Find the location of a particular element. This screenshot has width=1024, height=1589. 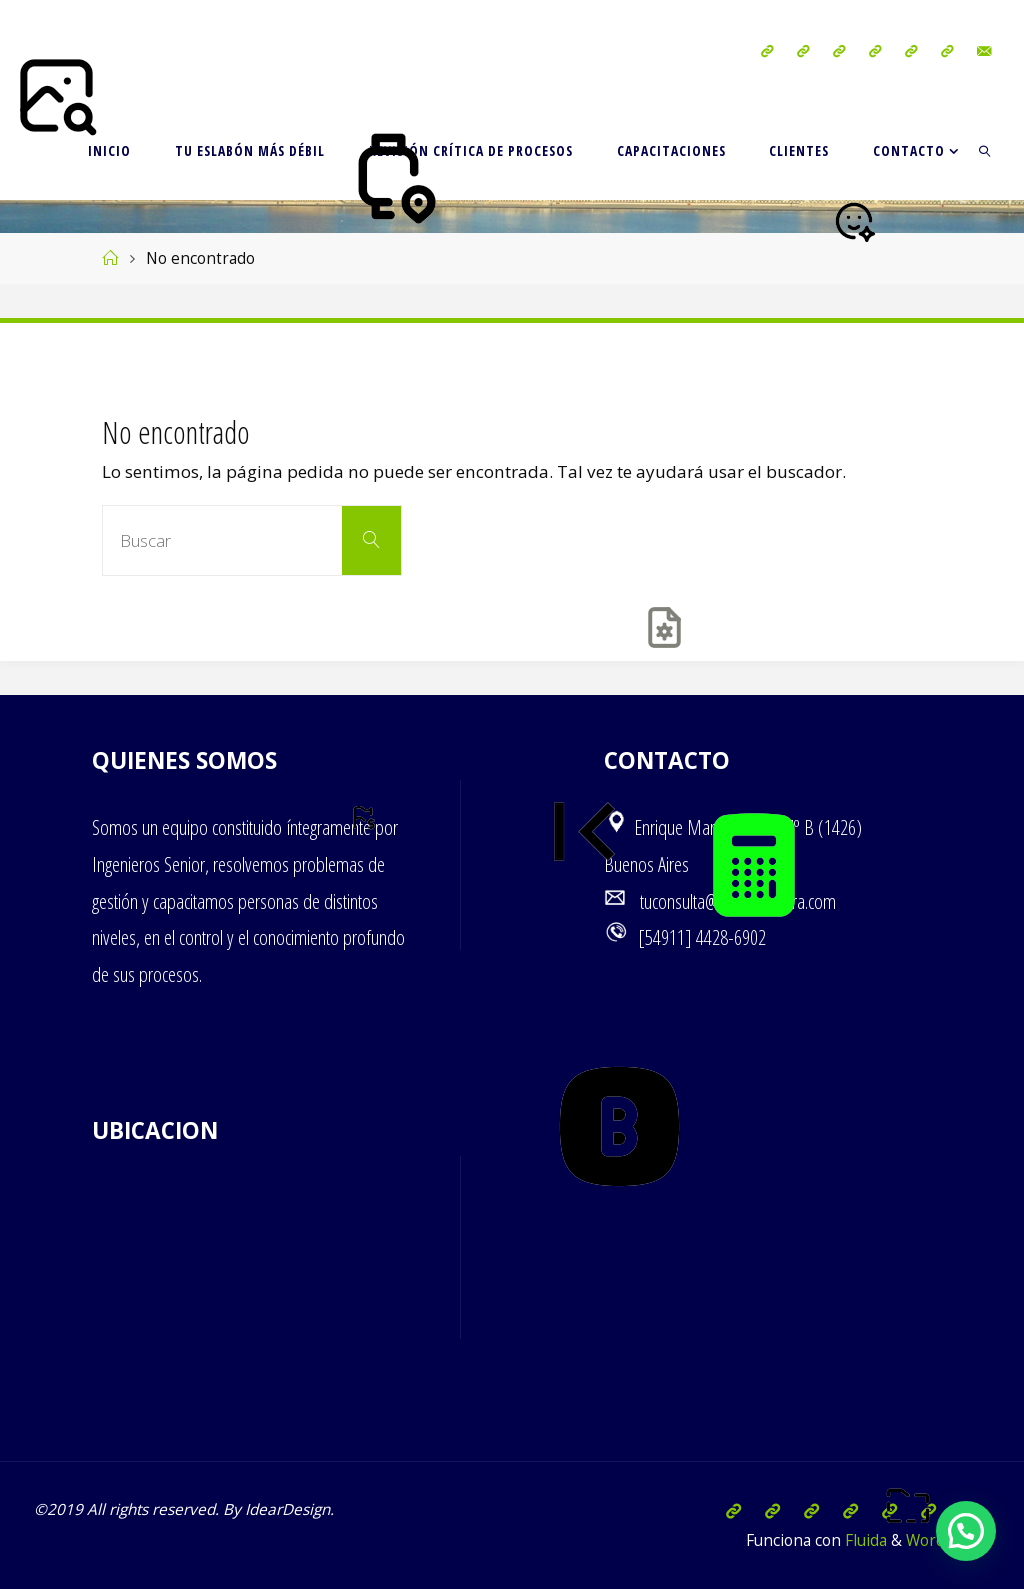

go to first page is located at coordinates (583, 831).